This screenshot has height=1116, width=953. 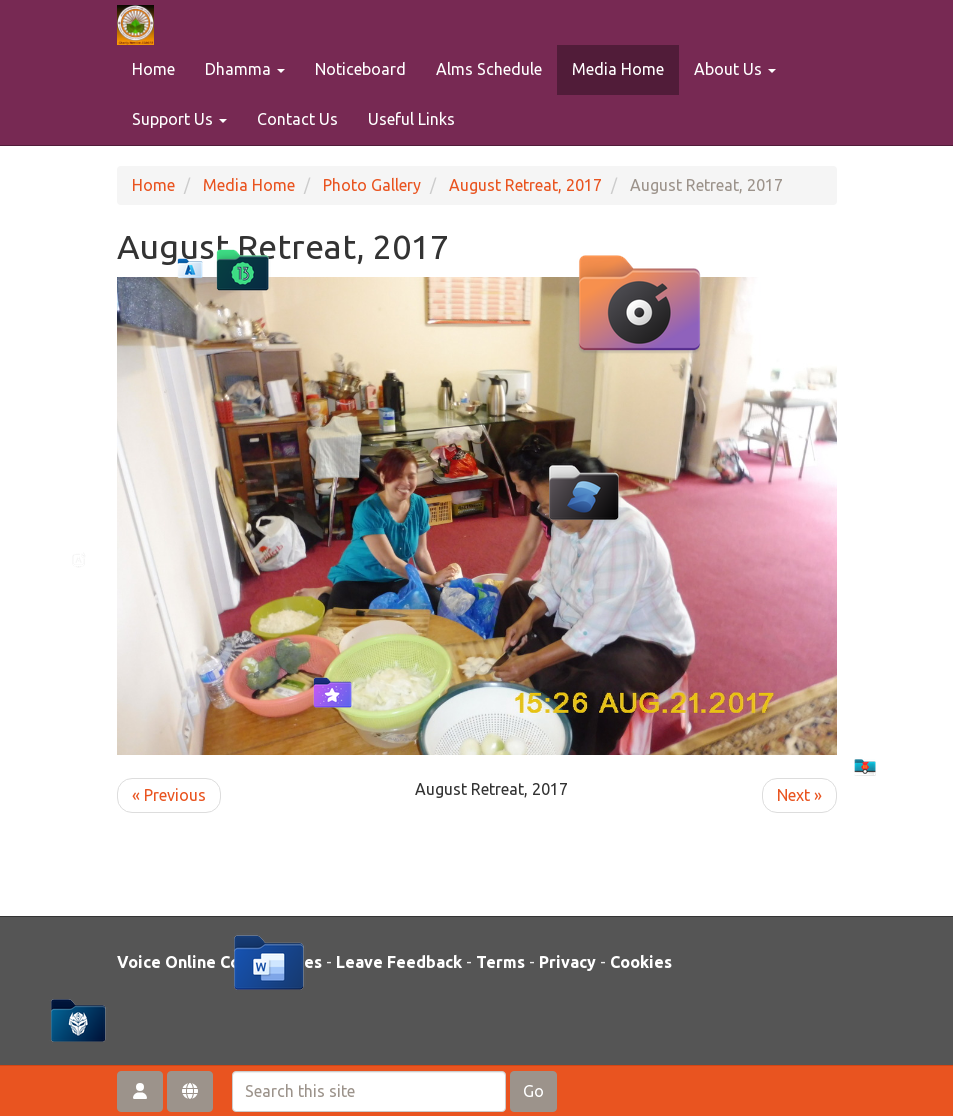 What do you see at coordinates (639, 306) in the screenshot?
I see `open your music folder` at bounding box center [639, 306].